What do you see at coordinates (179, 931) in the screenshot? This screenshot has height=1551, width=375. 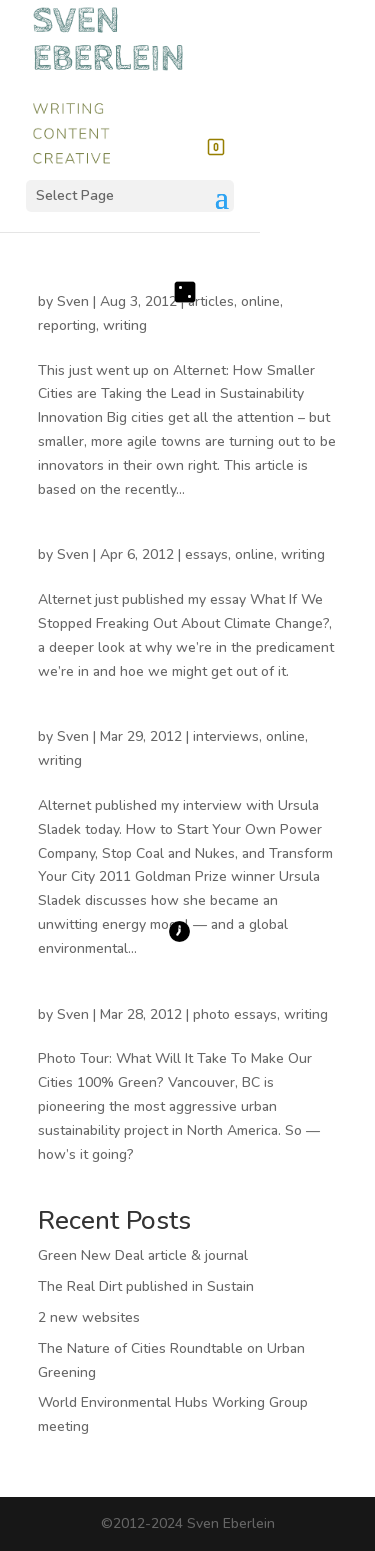 I see `indicates the current time is 7 o'clock` at bounding box center [179, 931].